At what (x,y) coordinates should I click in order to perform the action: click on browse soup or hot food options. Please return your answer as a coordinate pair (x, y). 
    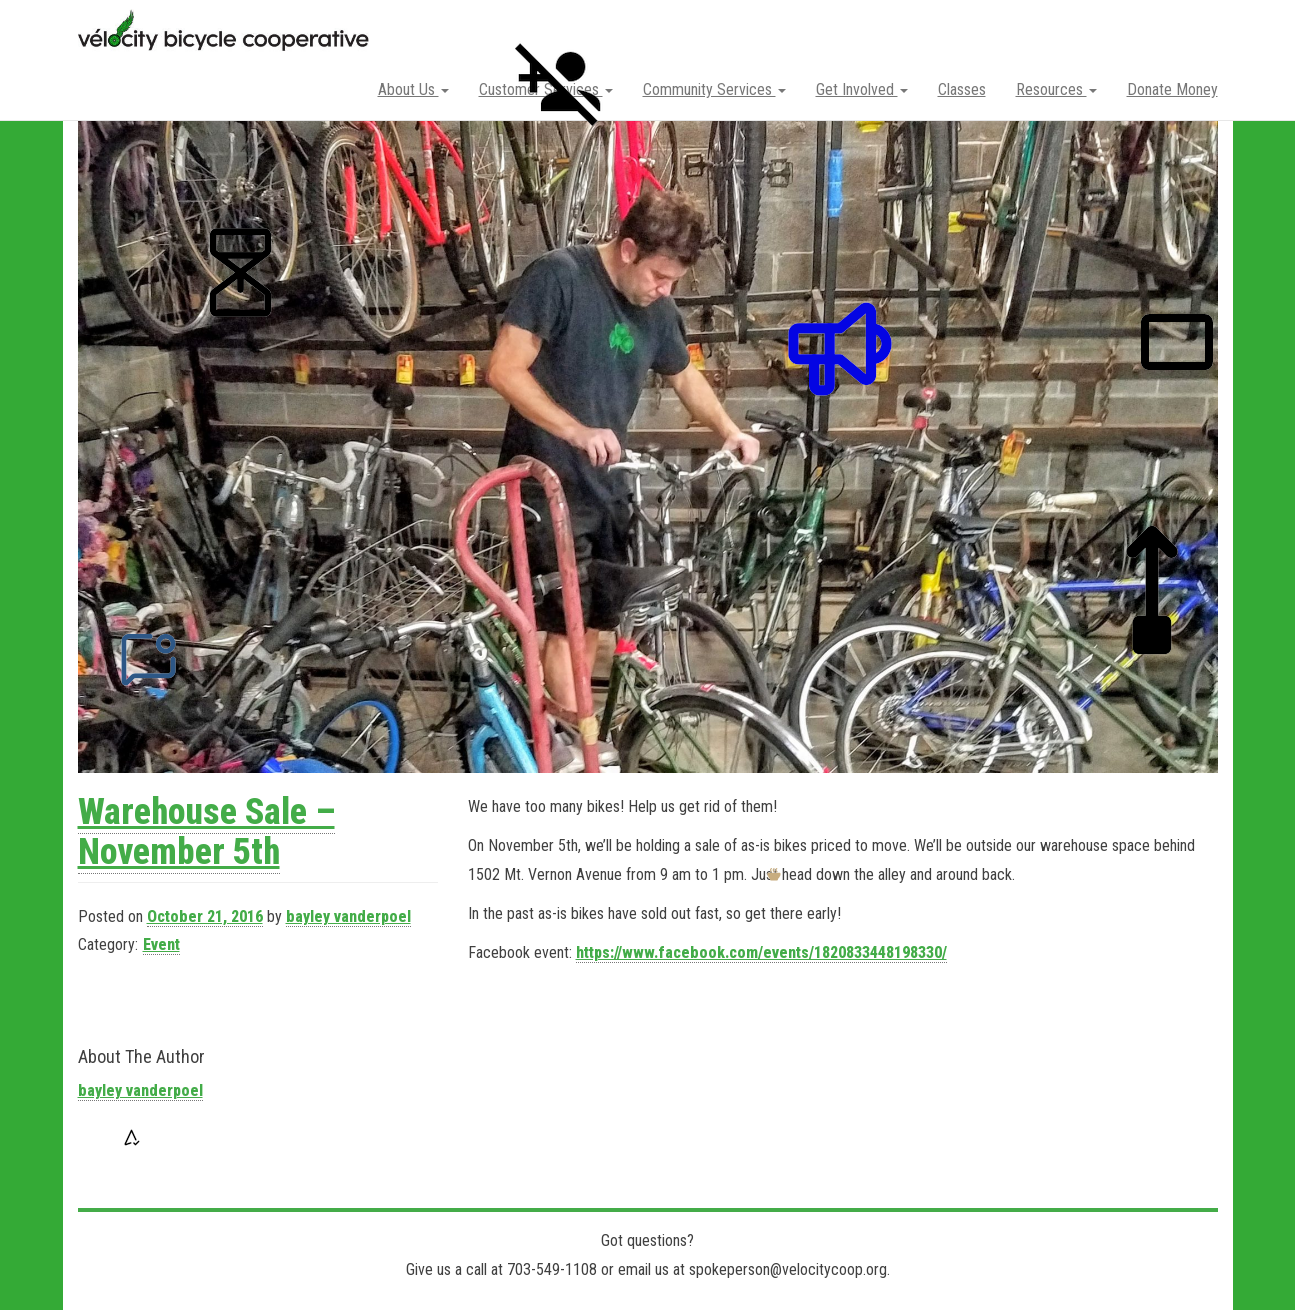
    Looking at the image, I should click on (774, 874).